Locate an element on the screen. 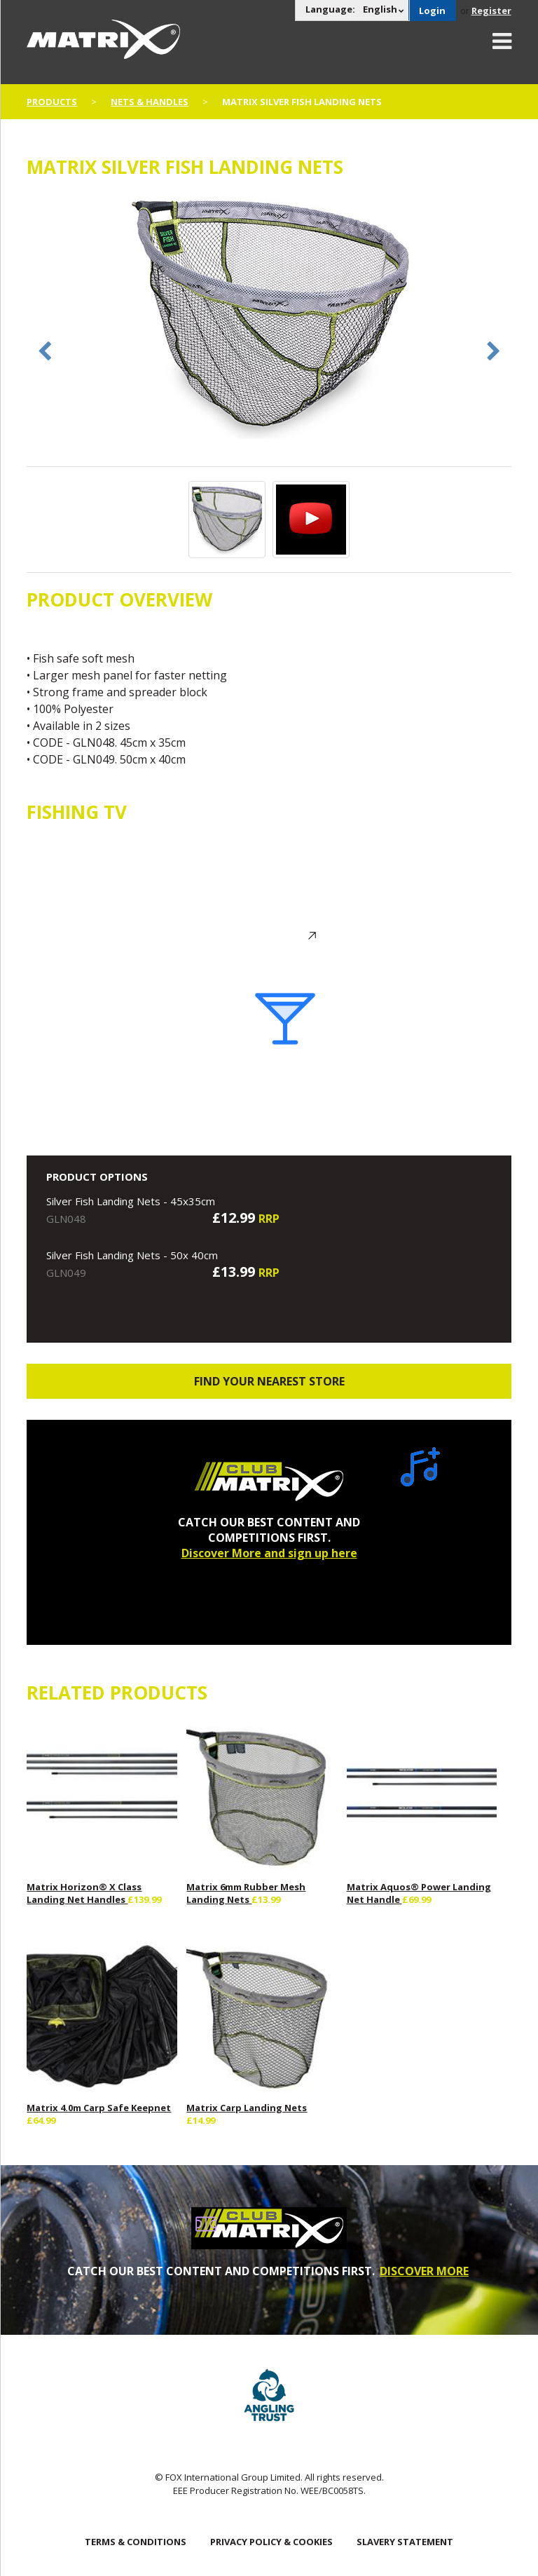  view basketball court availability is located at coordinates (206, 2224).